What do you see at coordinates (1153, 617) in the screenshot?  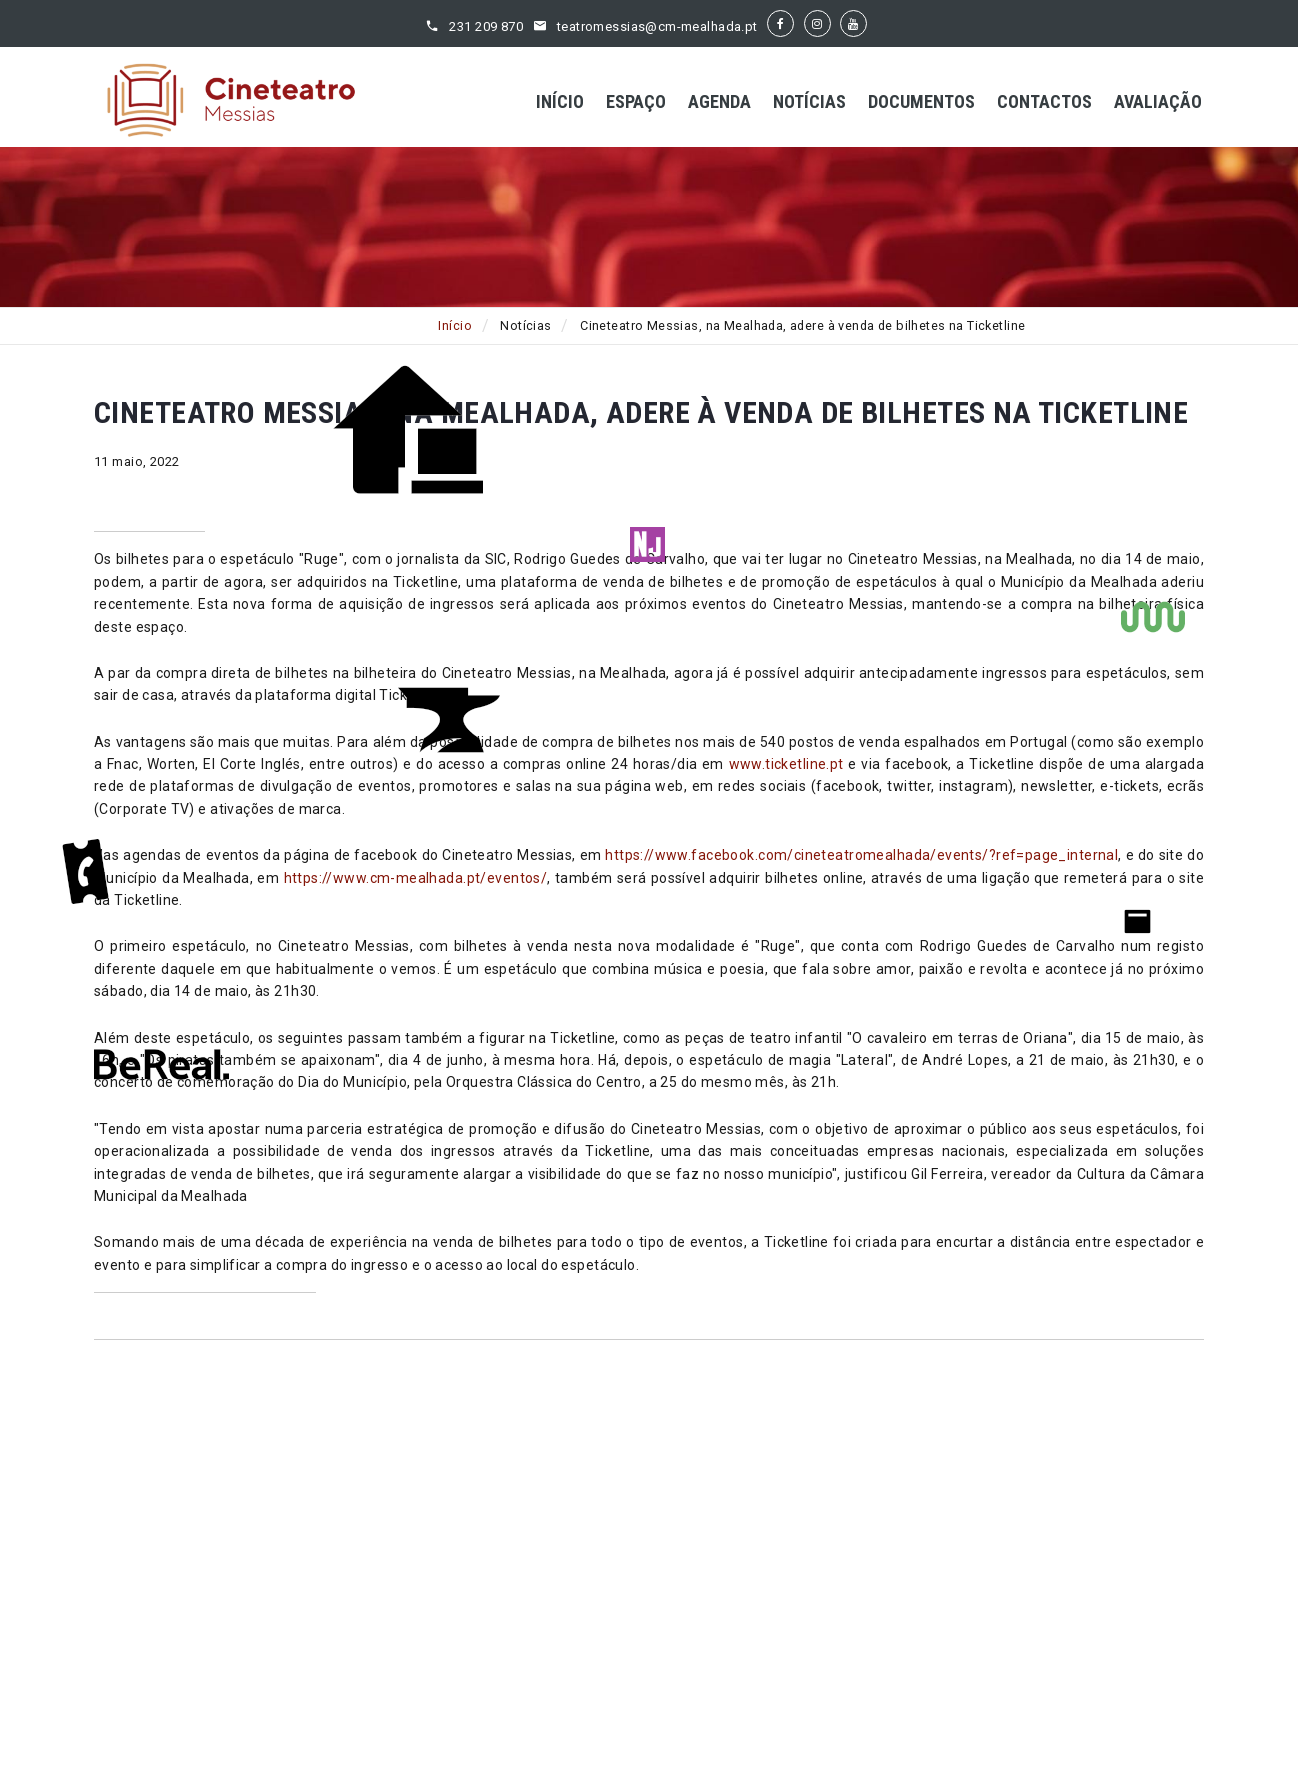 I see `visit kununu employer review platform` at bounding box center [1153, 617].